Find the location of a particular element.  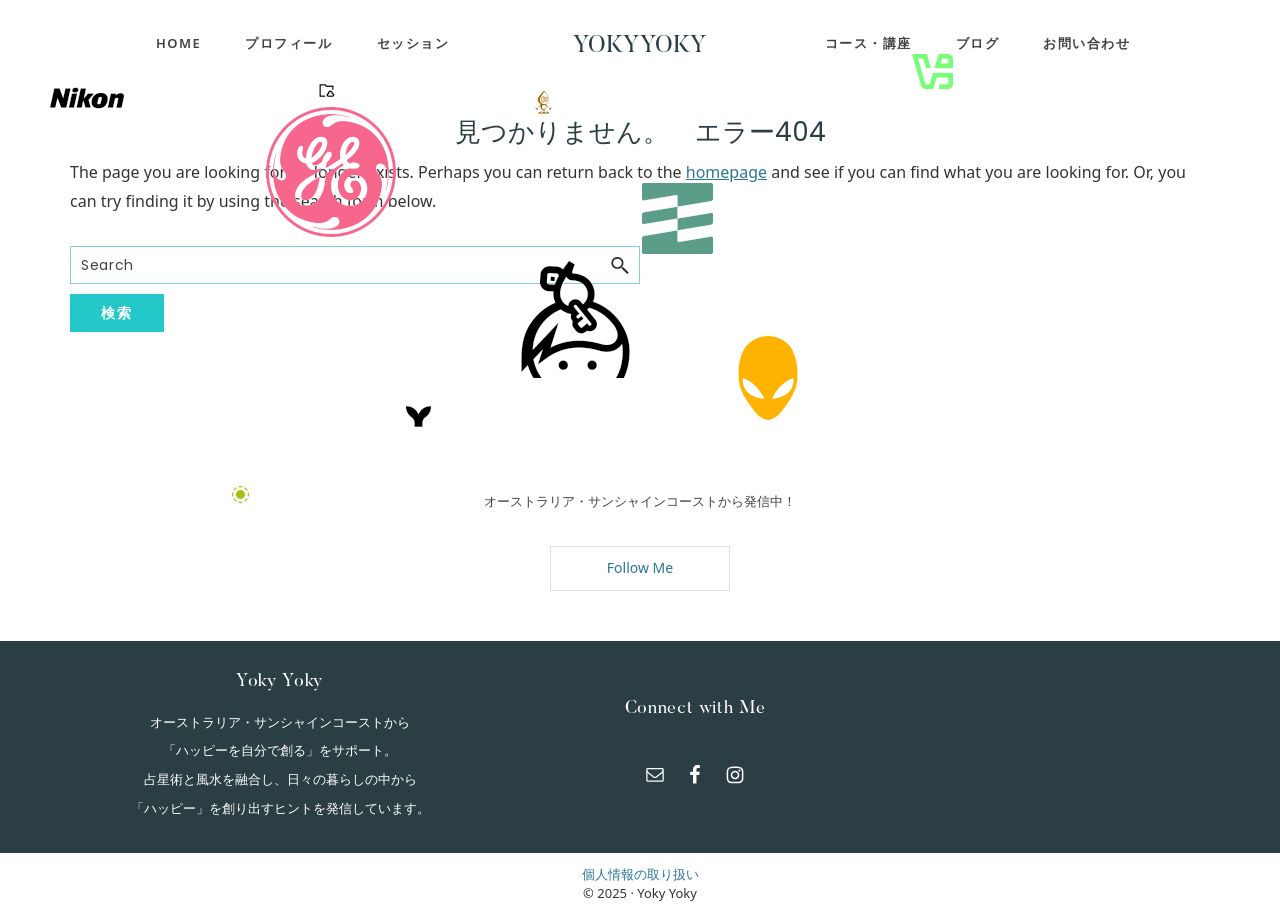

Nikon brand logo is located at coordinates (87, 98).